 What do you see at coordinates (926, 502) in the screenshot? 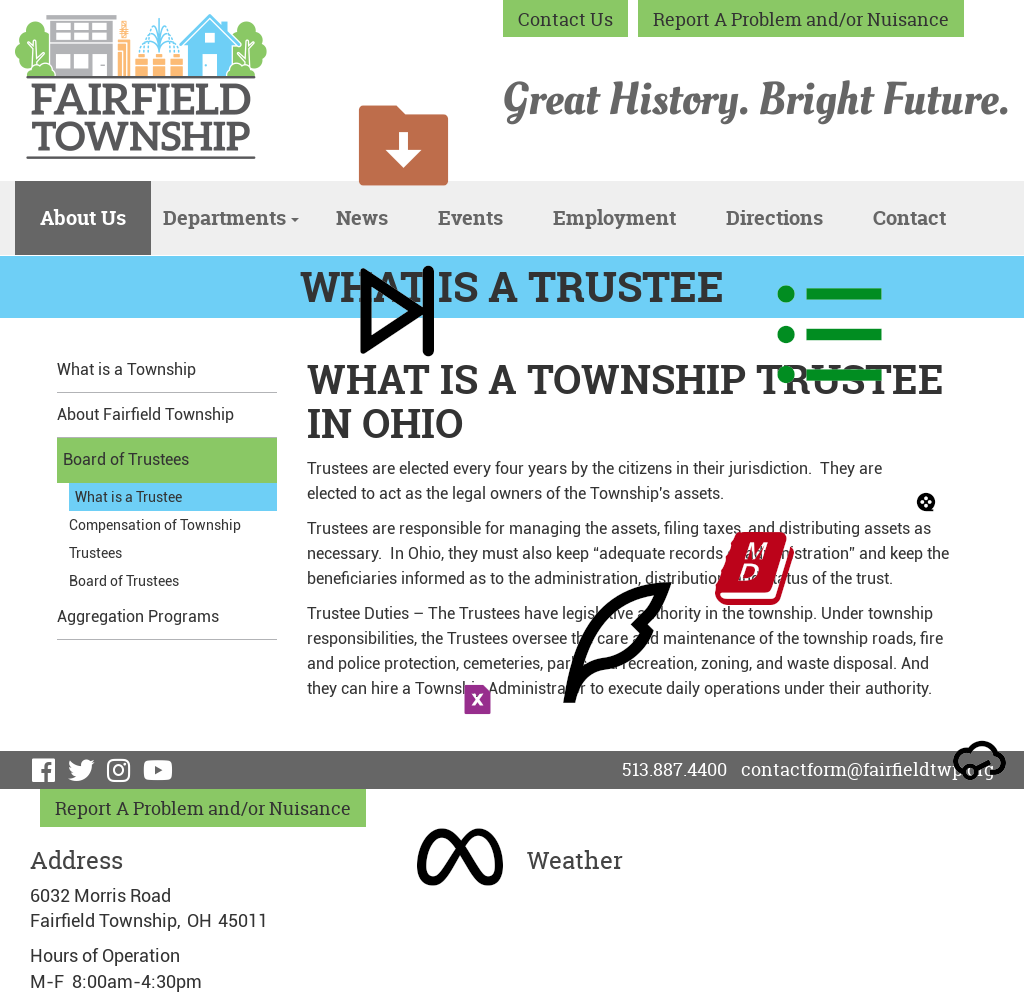
I see `browse movies or video content` at bounding box center [926, 502].